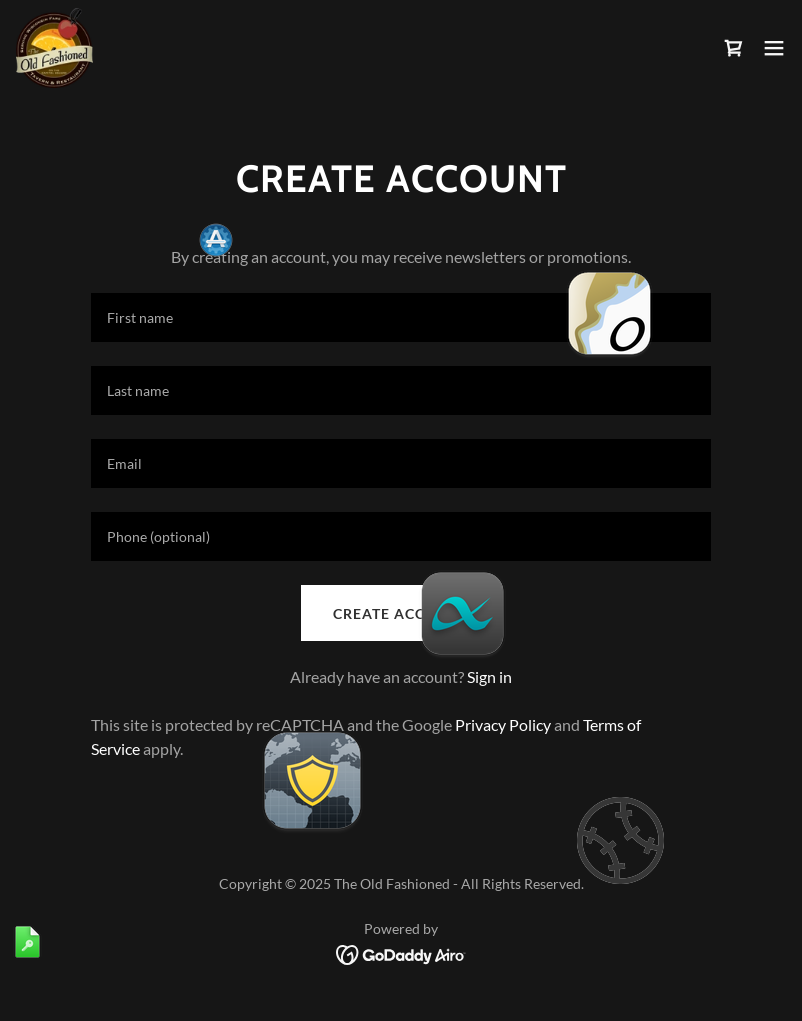 This screenshot has height=1021, width=802. What do you see at coordinates (620, 840) in the screenshot?
I see `access sports and activity emoji` at bounding box center [620, 840].